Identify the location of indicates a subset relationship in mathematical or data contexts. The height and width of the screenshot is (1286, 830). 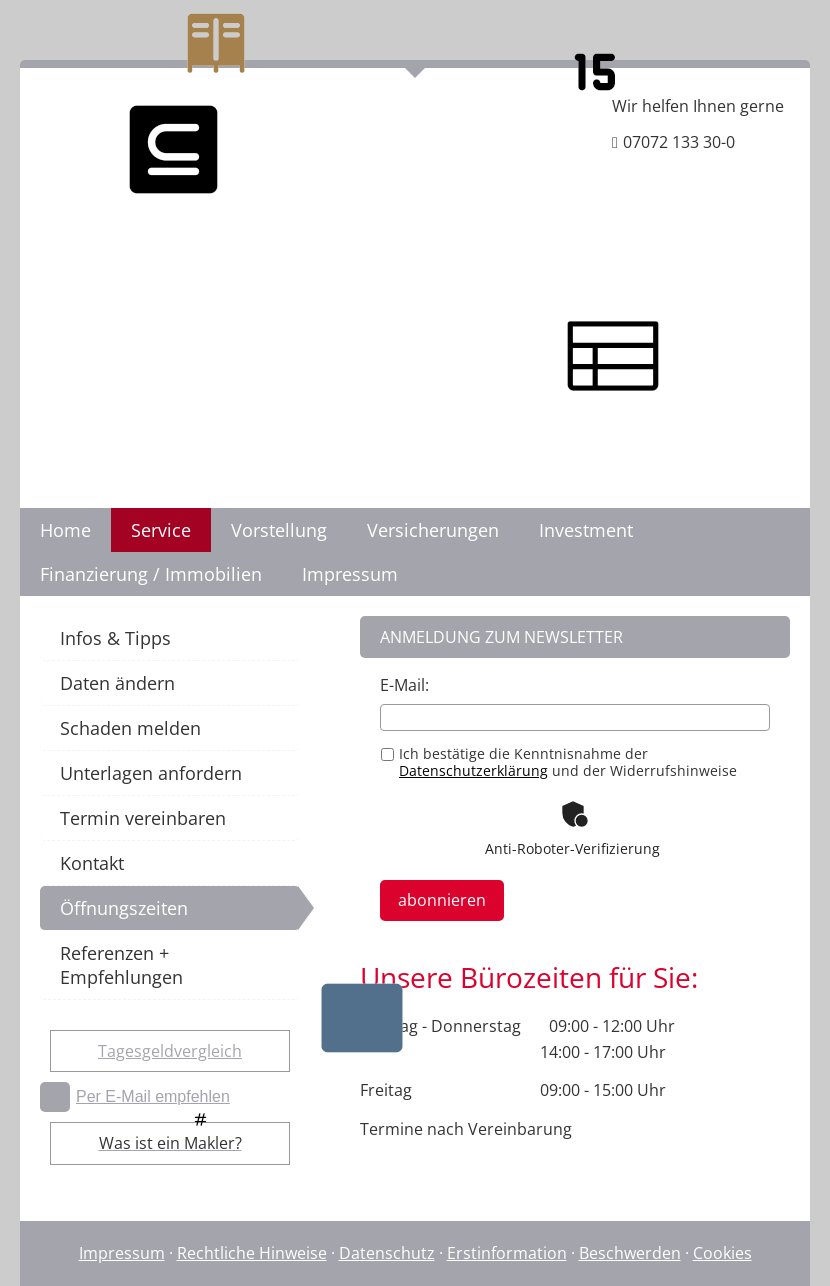
(173, 149).